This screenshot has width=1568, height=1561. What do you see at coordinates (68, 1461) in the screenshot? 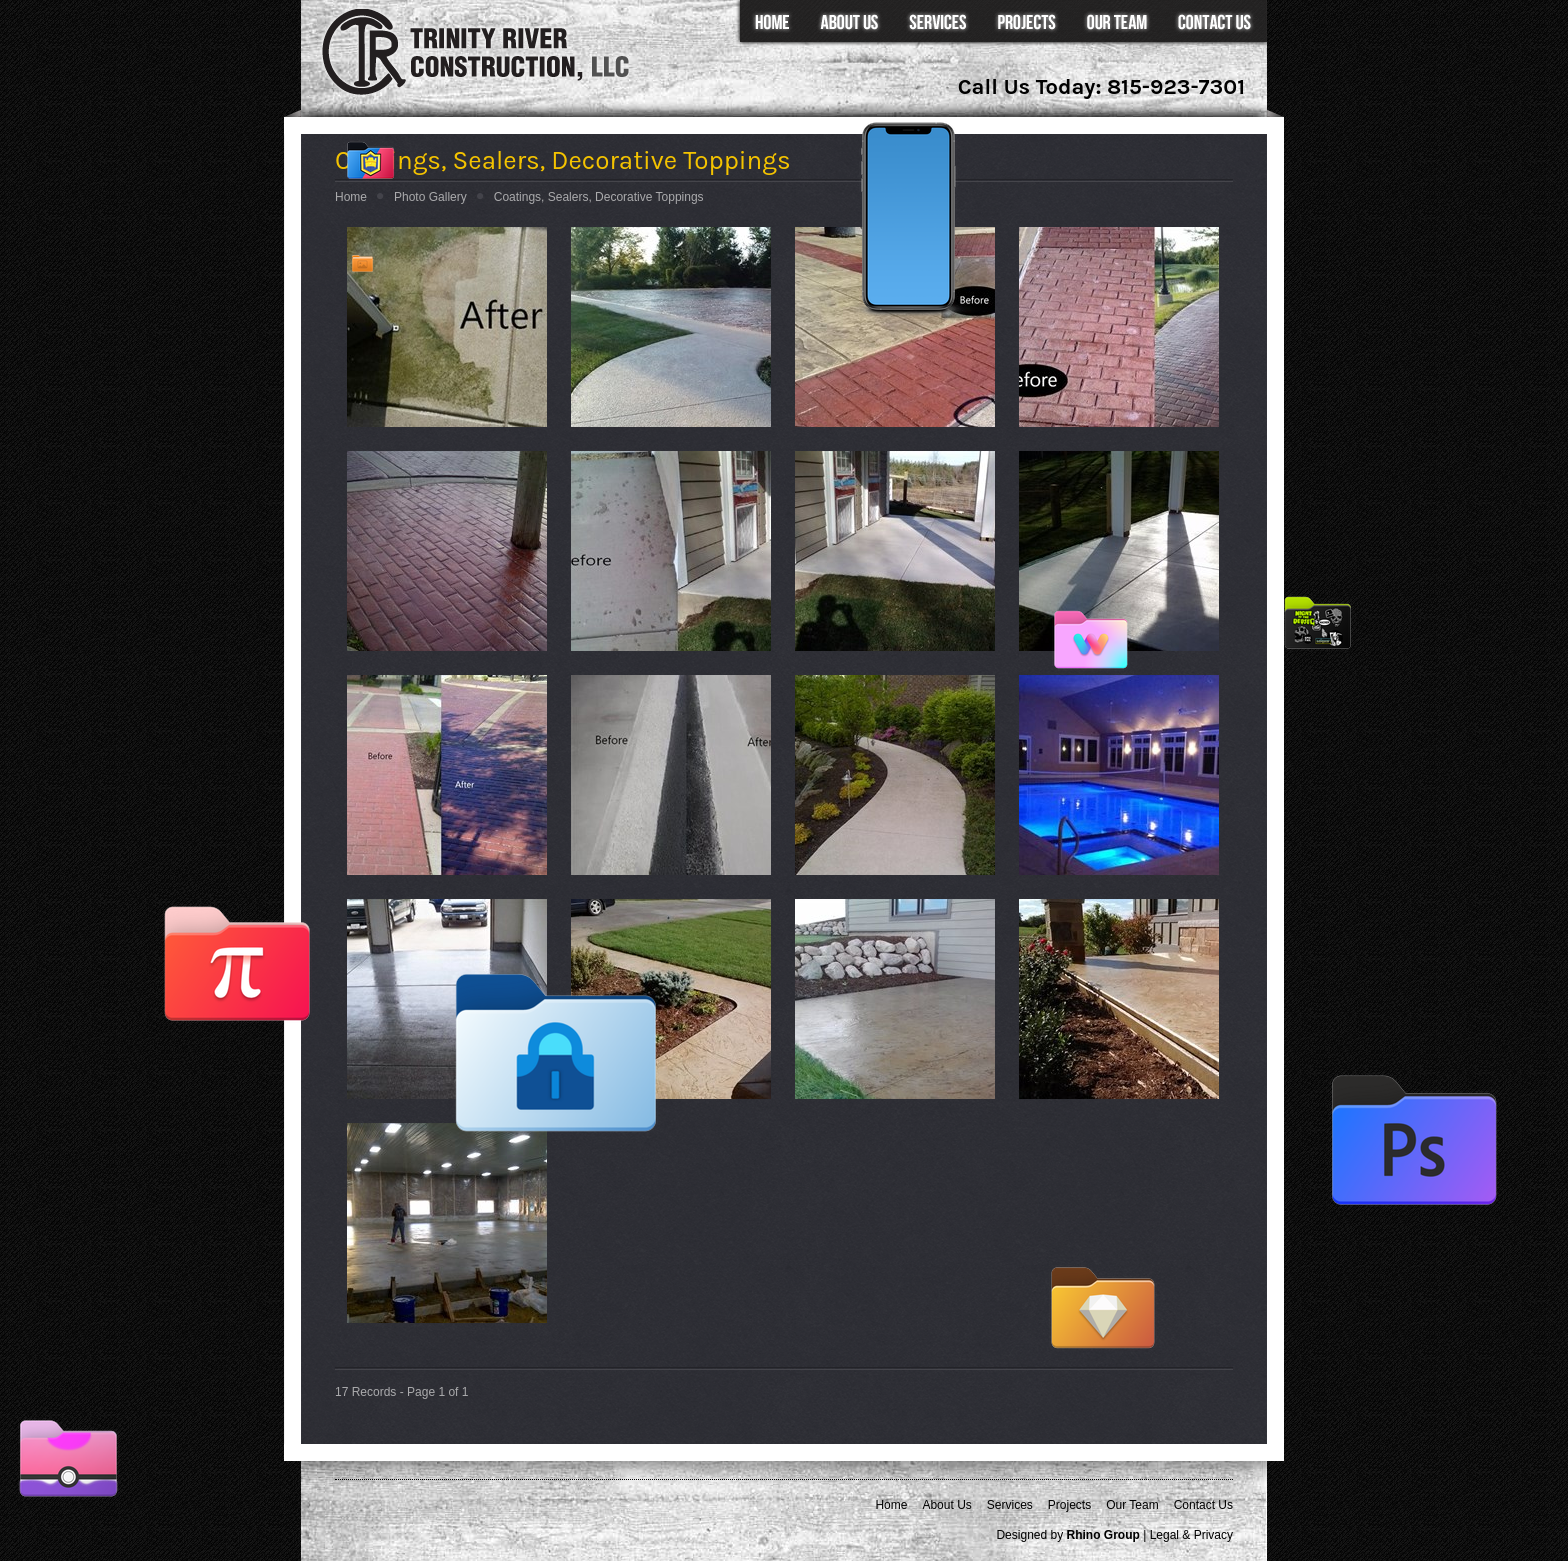
I see `folder for pokémon dream ball collection or related files` at bounding box center [68, 1461].